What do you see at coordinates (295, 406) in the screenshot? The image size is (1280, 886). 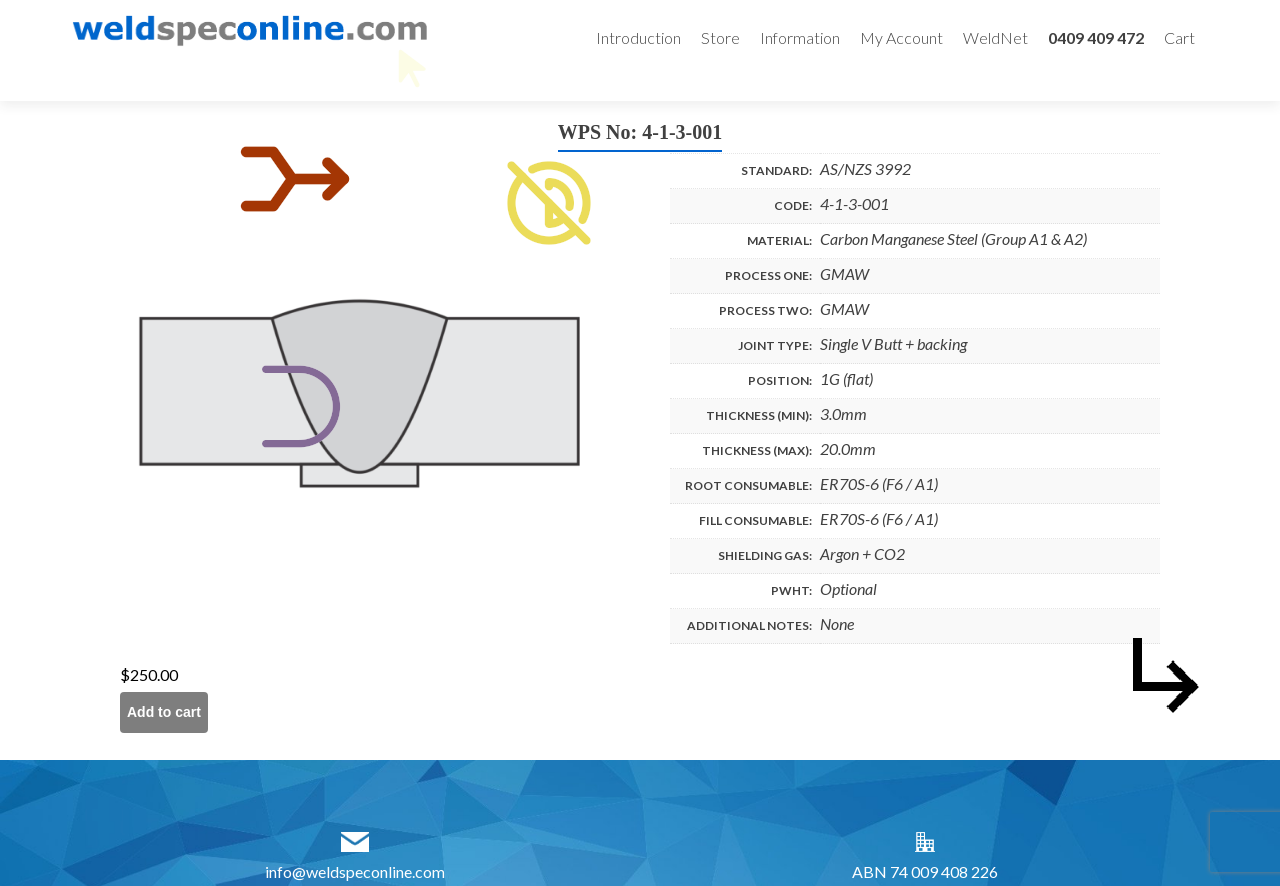 I see `indicates a proper superset relationship in mathematical notation` at bounding box center [295, 406].